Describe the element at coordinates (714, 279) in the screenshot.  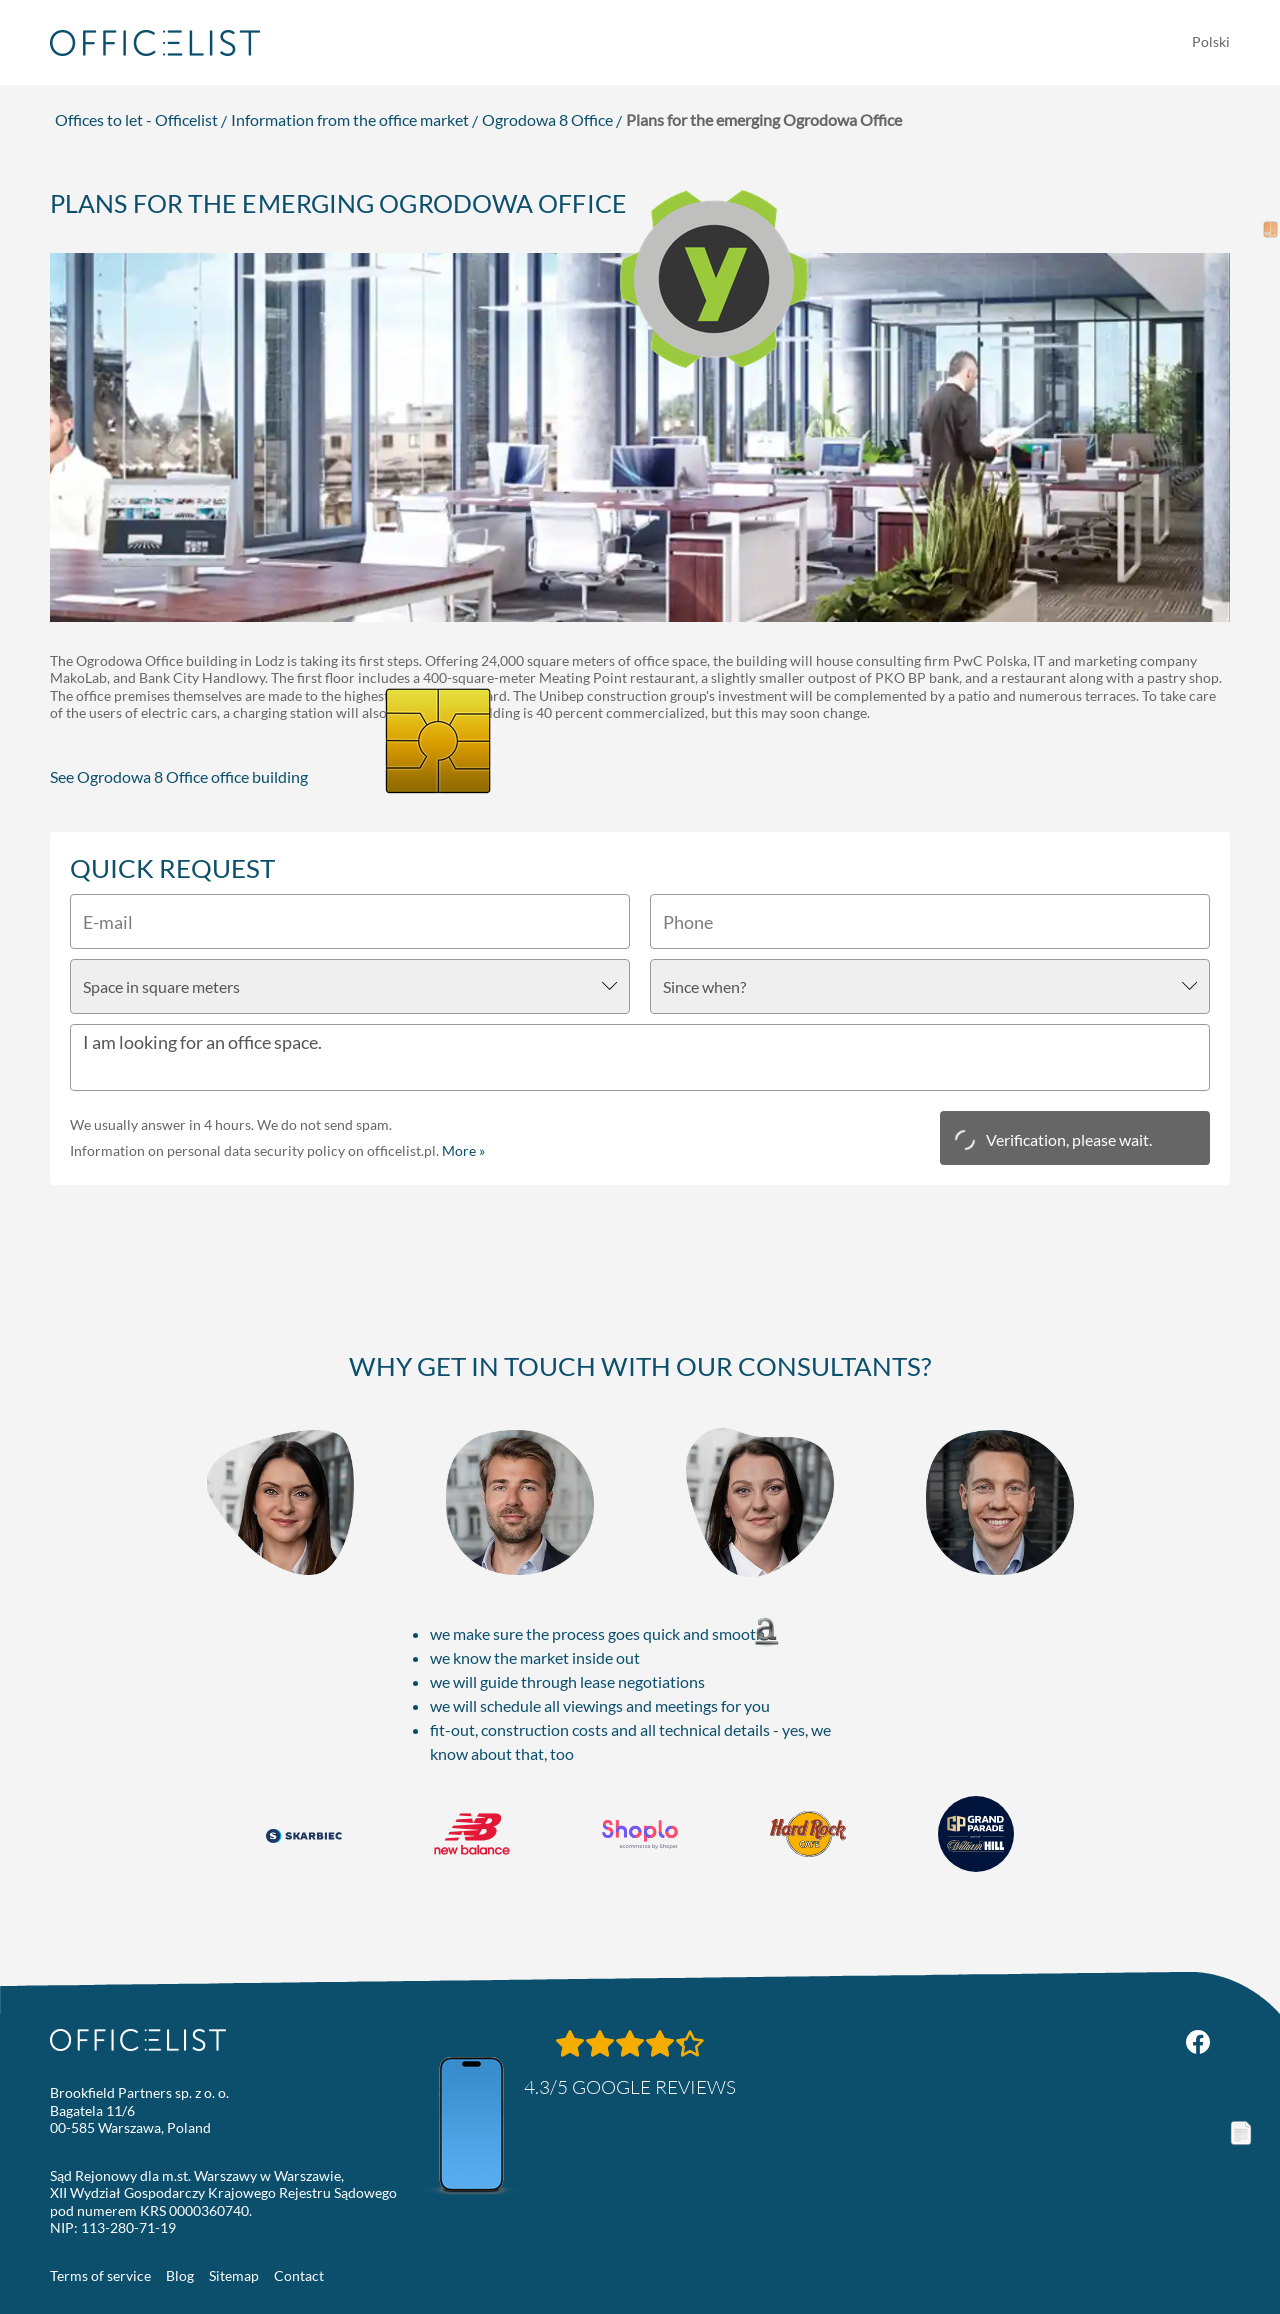
I see `open YubiKey Manager application` at that location.